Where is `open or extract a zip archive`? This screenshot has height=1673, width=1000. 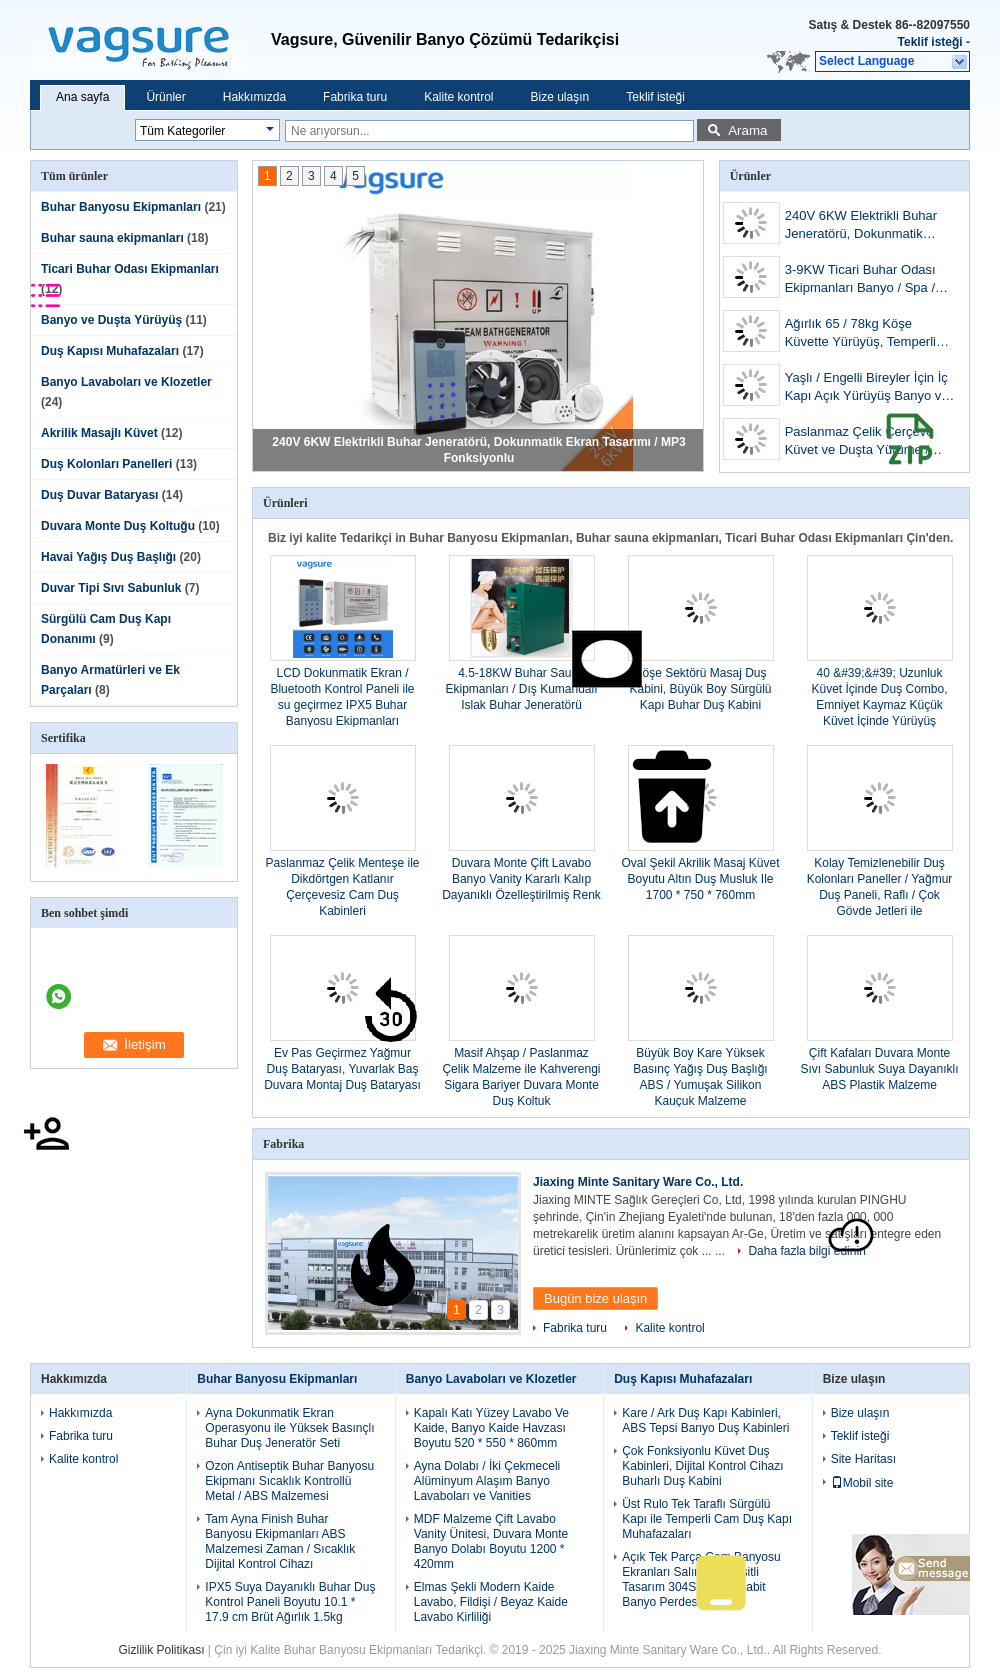
open or extract a zip archive is located at coordinates (910, 441).